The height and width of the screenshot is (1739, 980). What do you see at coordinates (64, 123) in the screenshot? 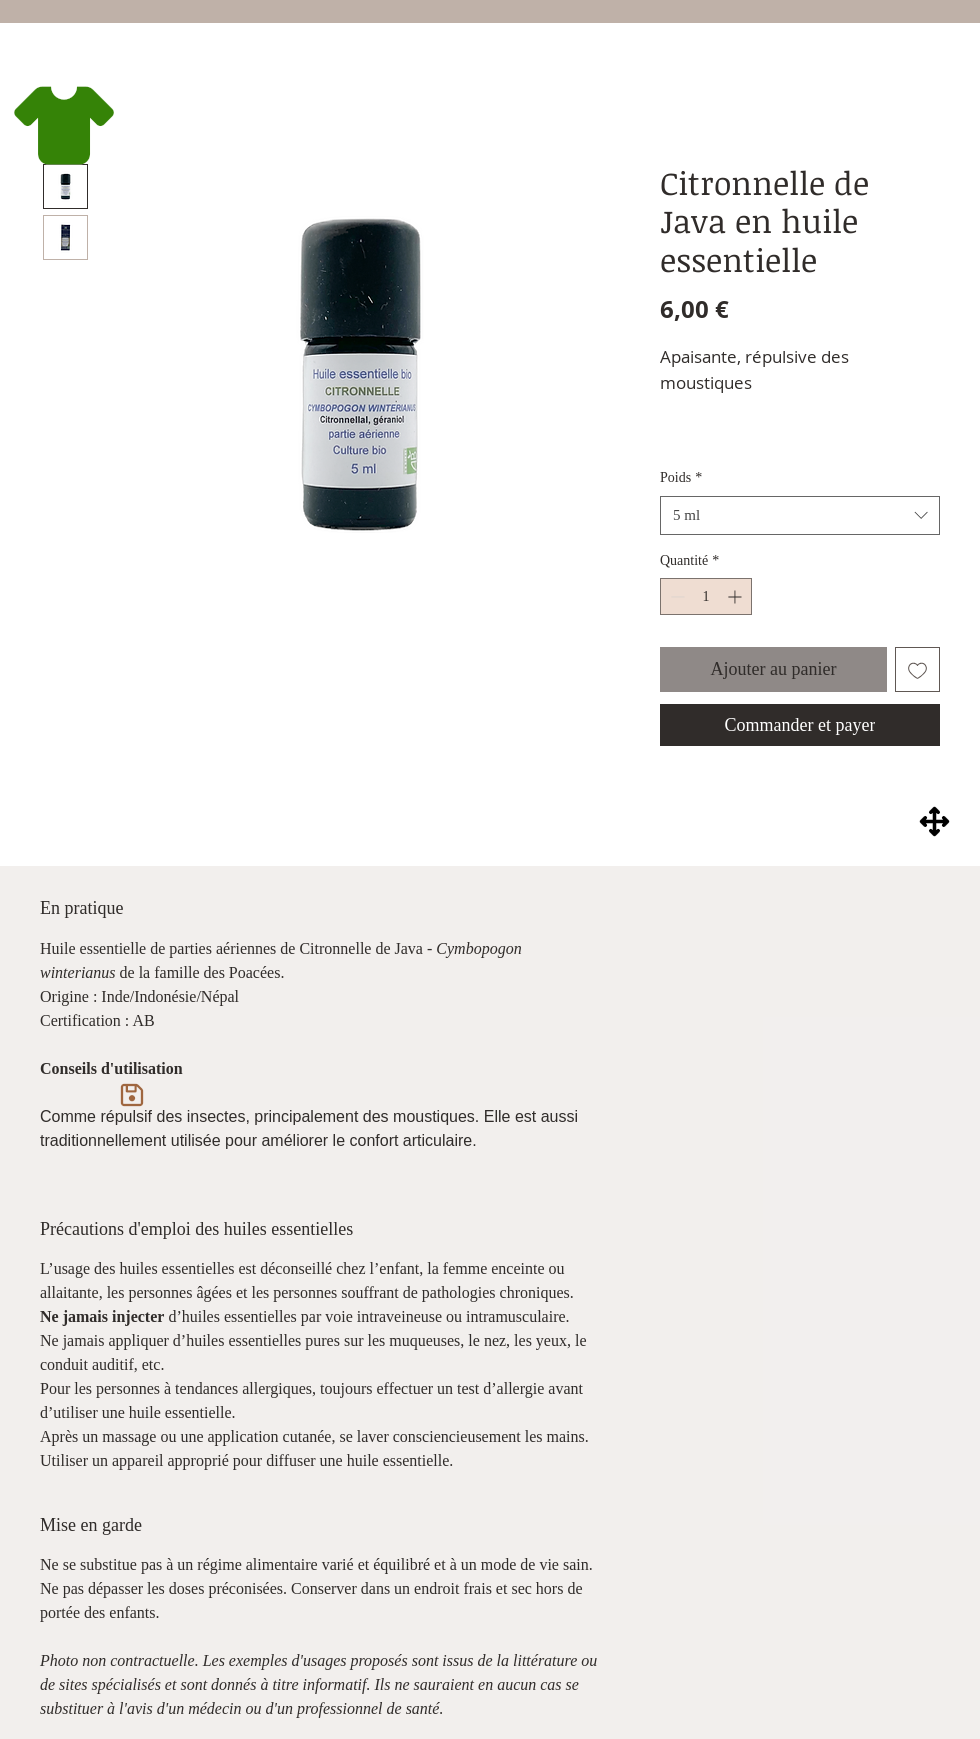
I see `browse clothing or apparel items` at bounding box center [64, 123].